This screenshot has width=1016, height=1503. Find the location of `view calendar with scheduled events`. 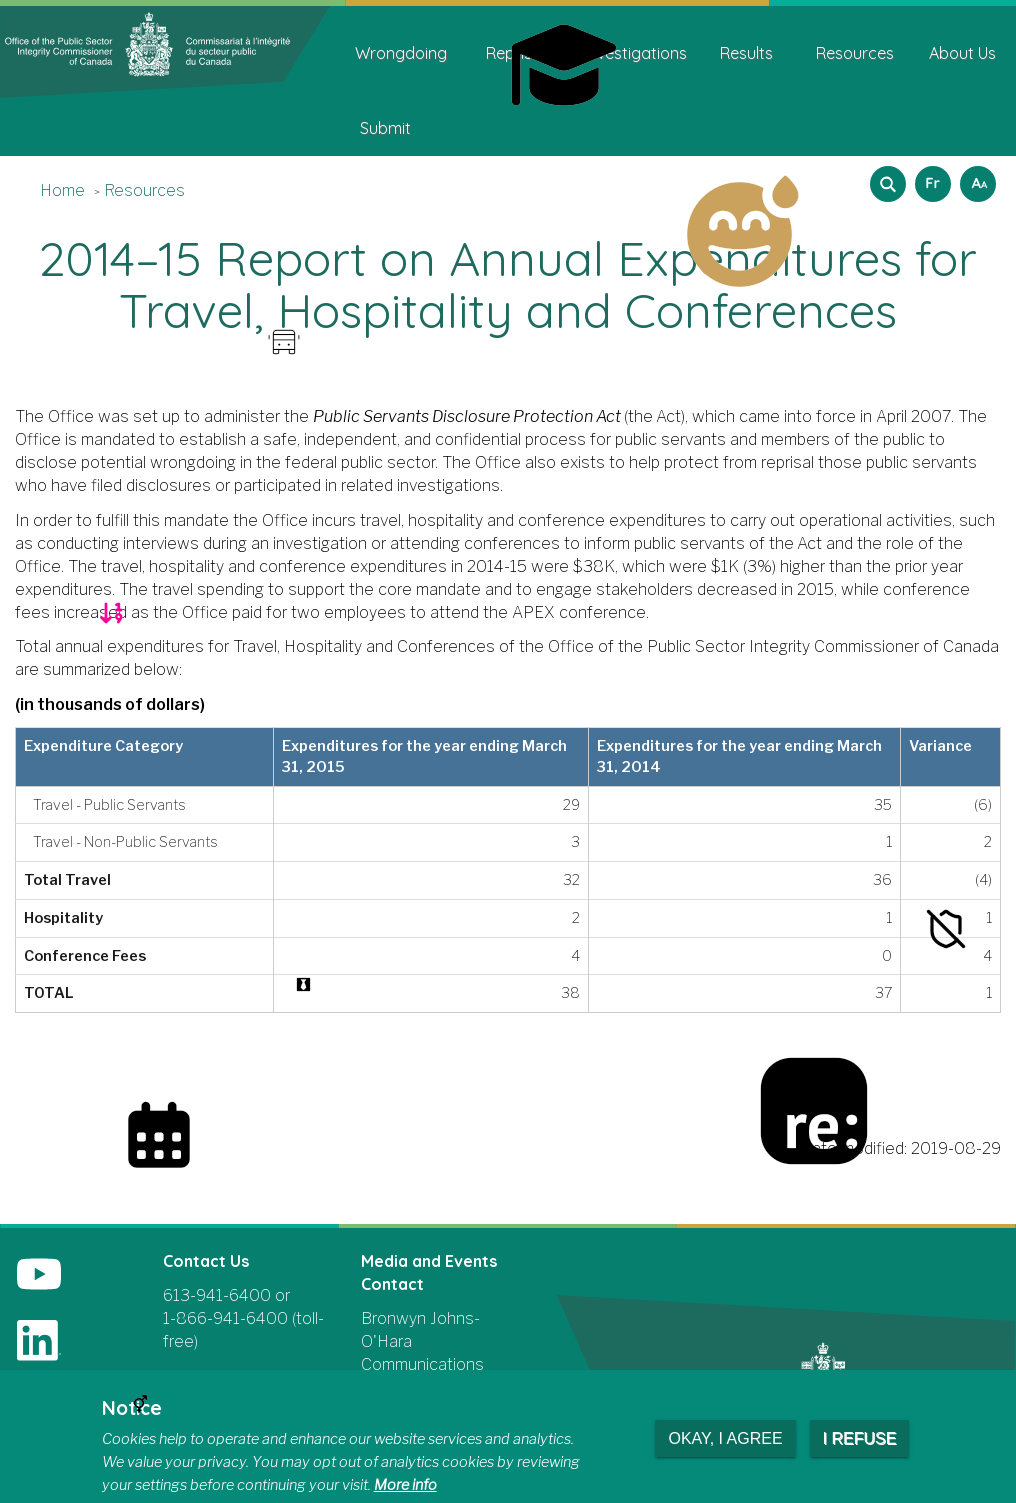

view calendar with scheduled events is located at coordinates (159, 1137).